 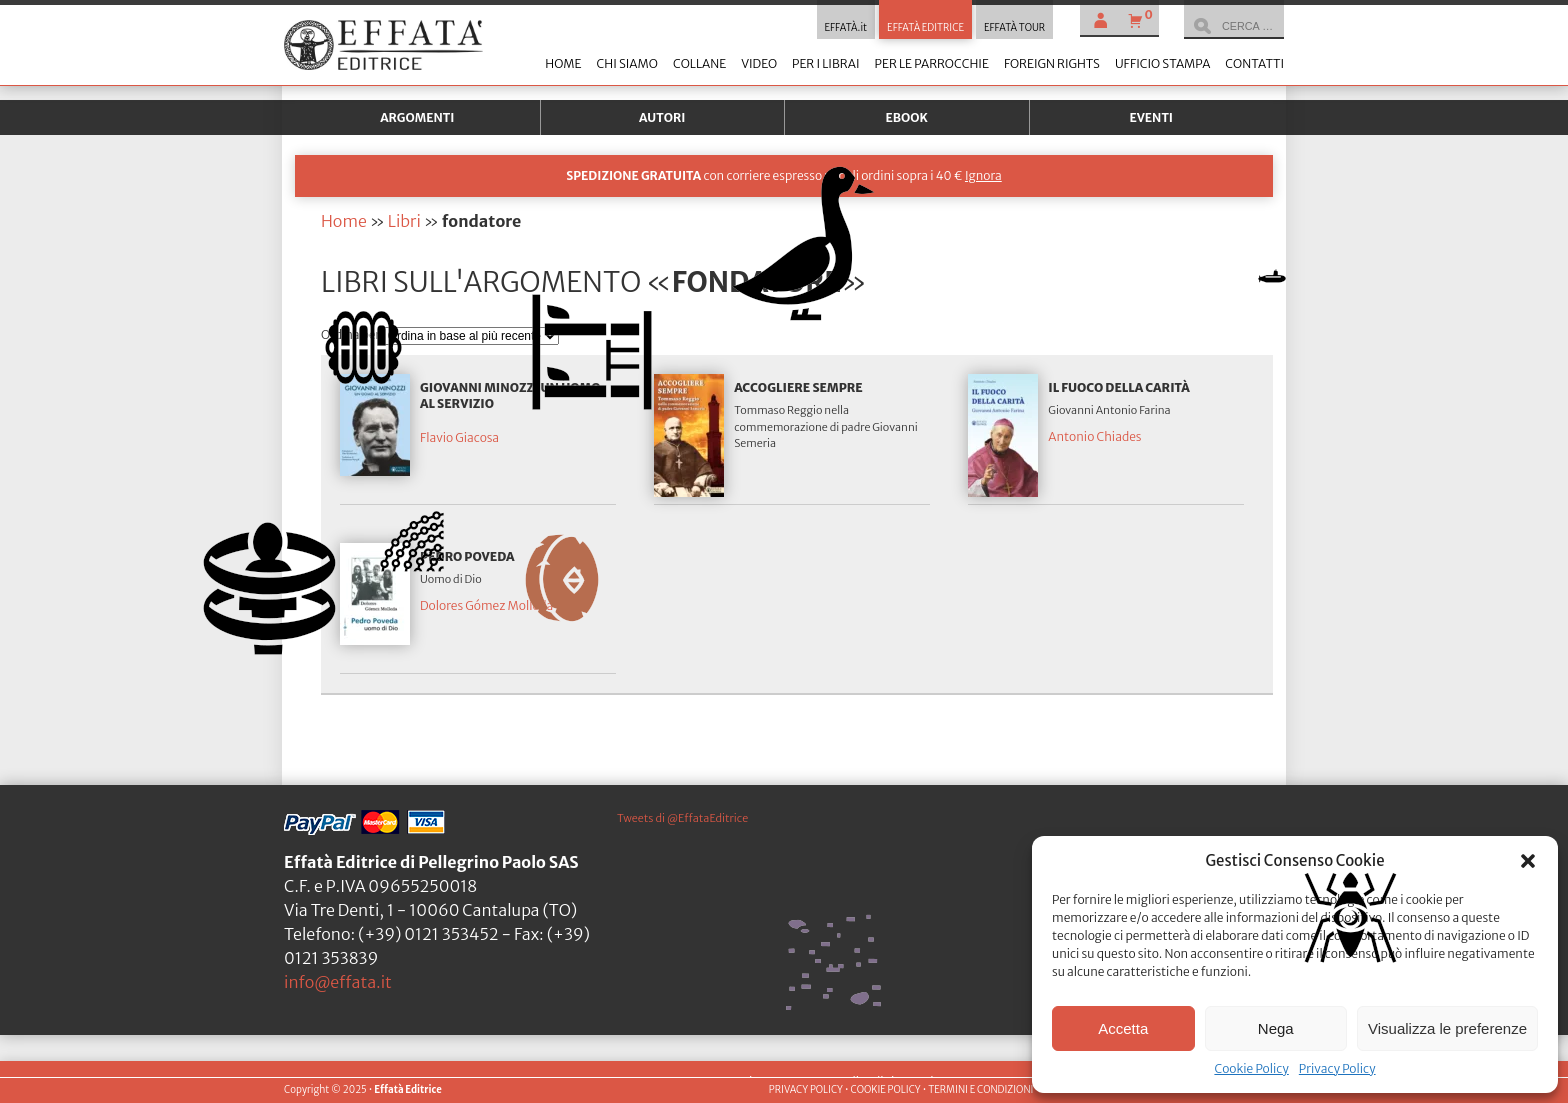 I want to click on brain or cognitive function indicator, so click(x=363, y=347).